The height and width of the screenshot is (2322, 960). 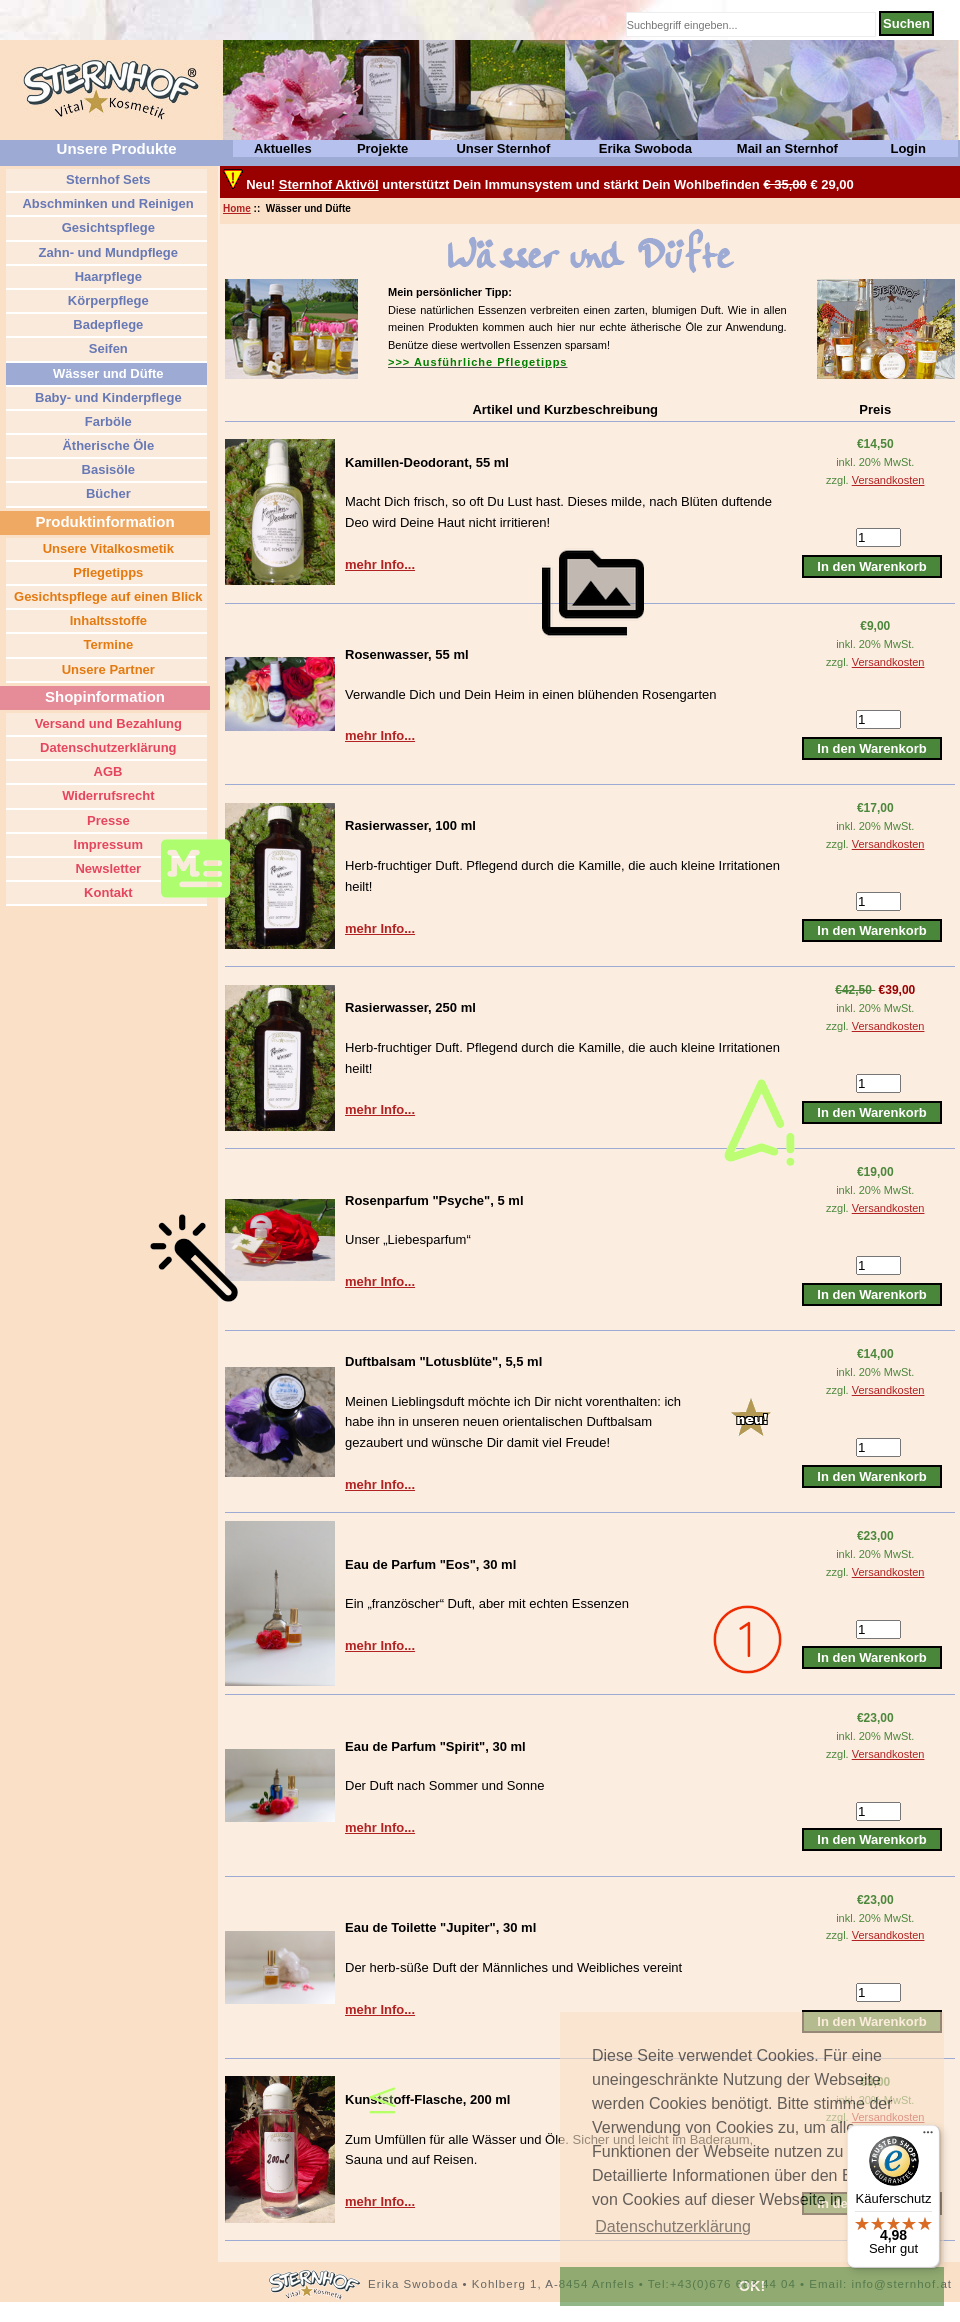 What do you see at coordinates (195, 1259) in the screenshot?
I see `apply auto-enhance or magic adjustments` at bounding box center [195, 1259].